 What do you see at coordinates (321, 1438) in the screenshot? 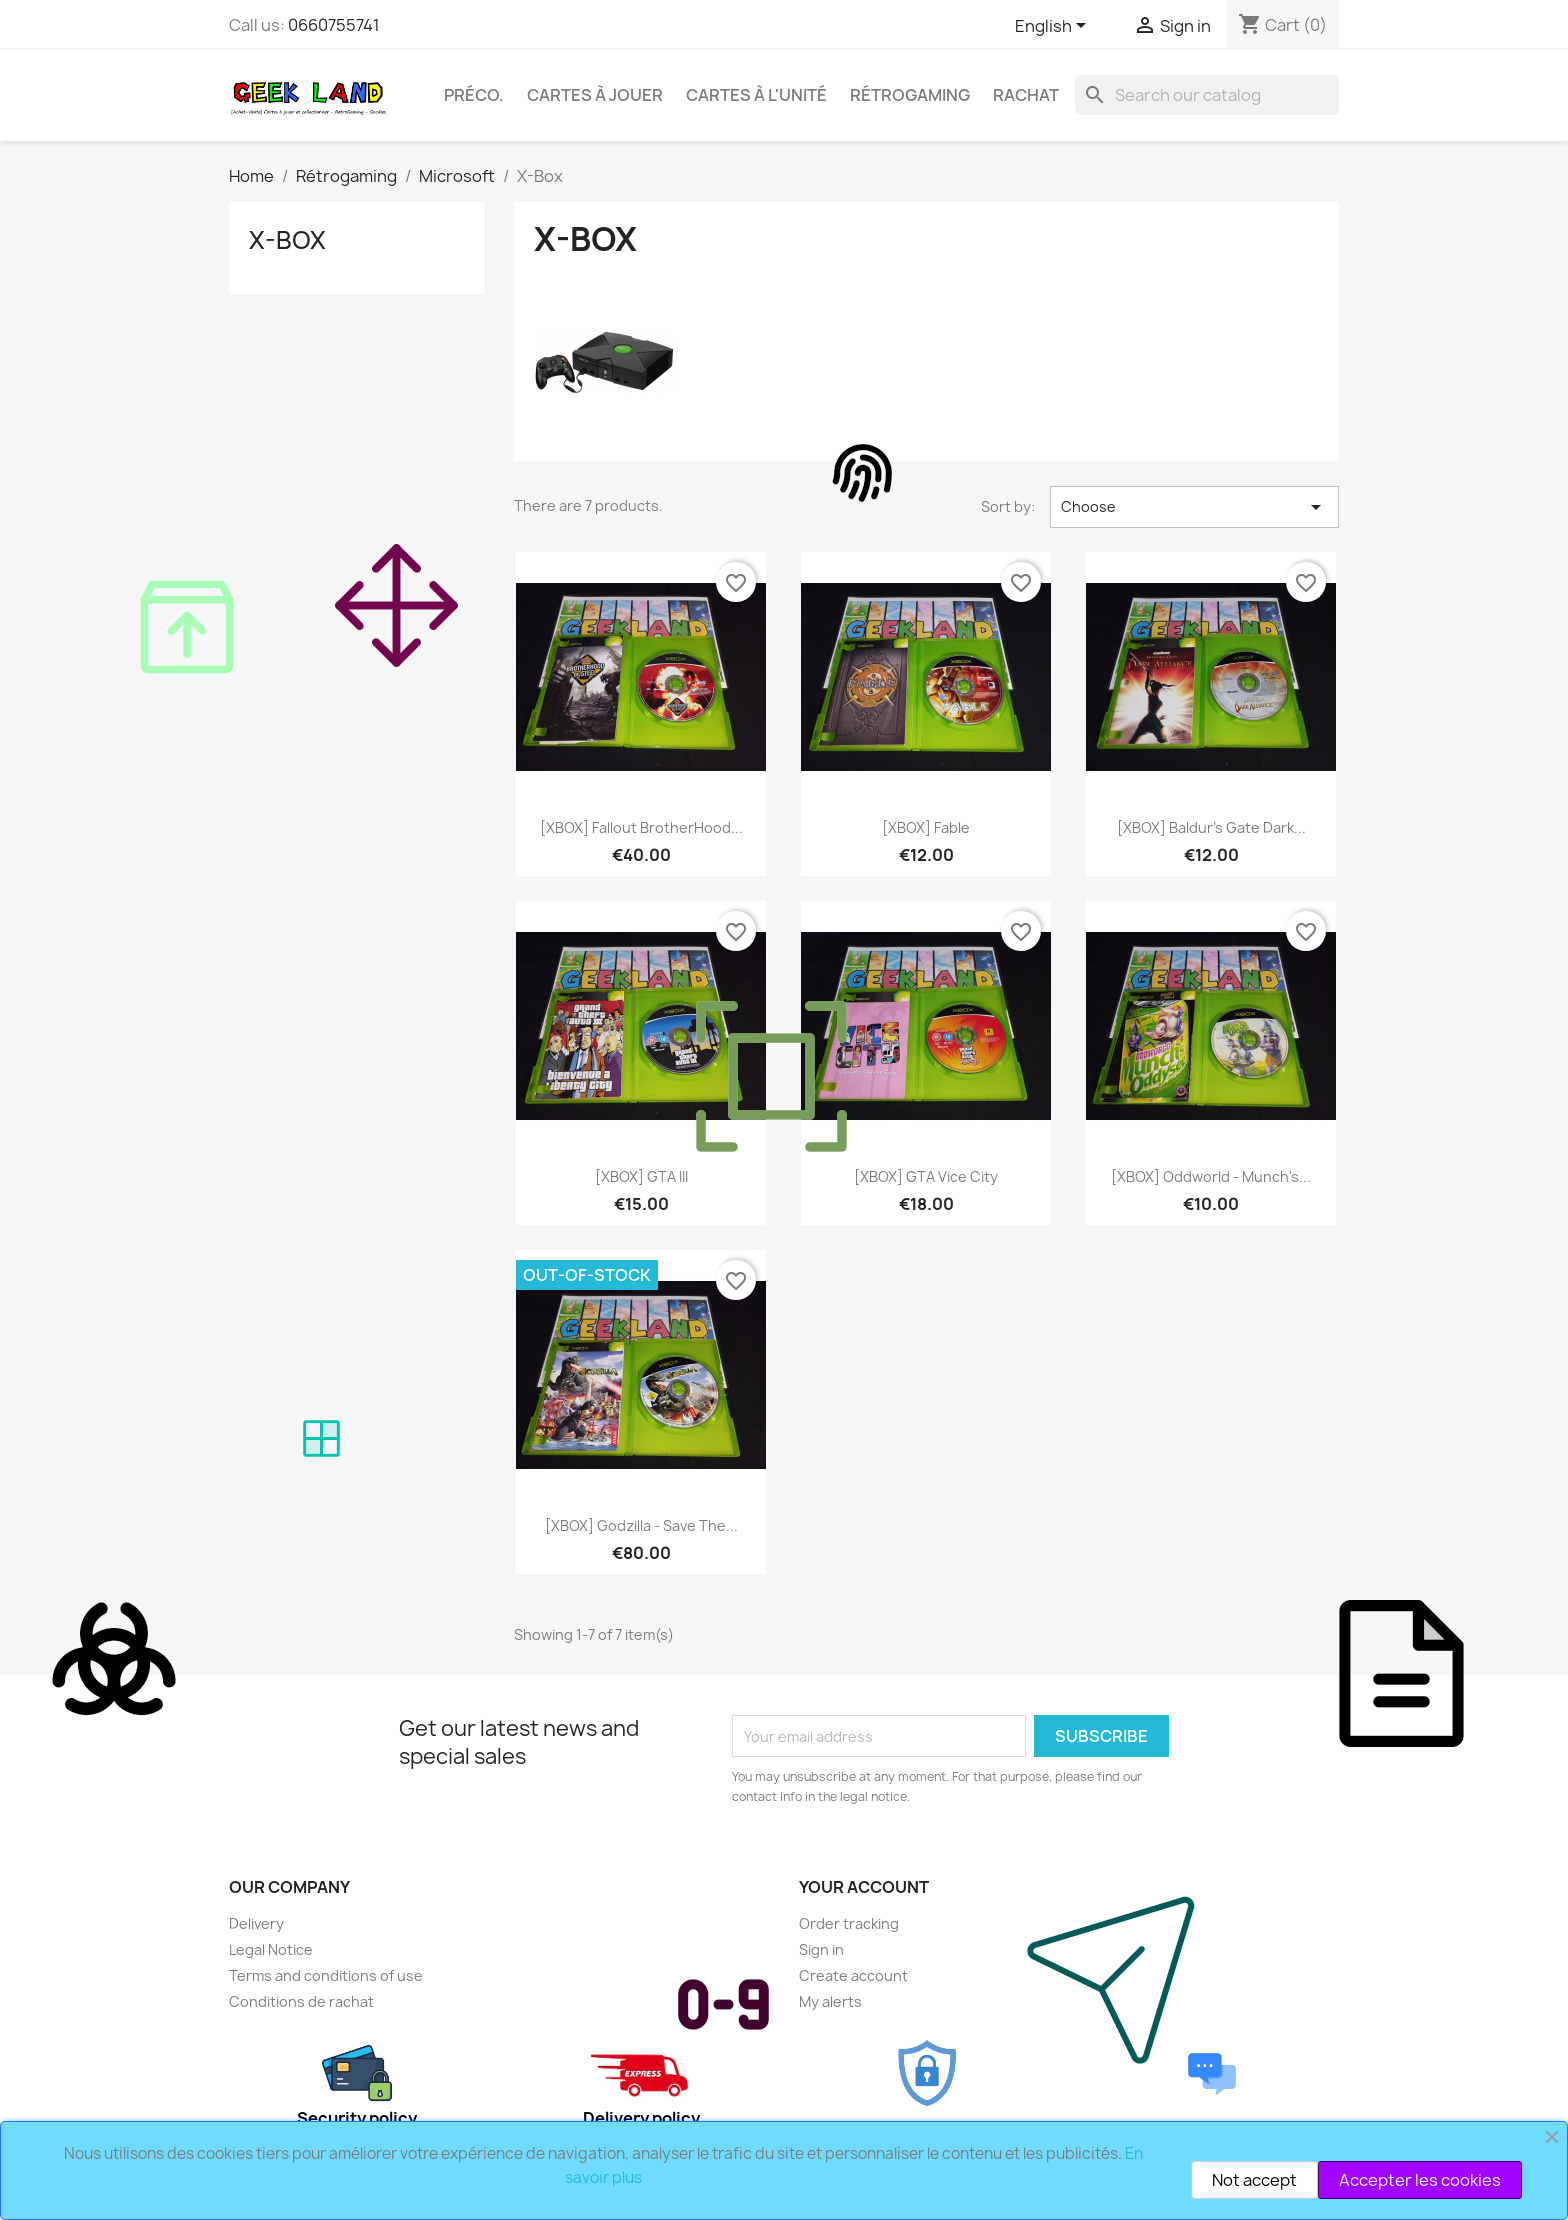
I see `indicates transparency in image editing` at bounding box center [321, 1438].